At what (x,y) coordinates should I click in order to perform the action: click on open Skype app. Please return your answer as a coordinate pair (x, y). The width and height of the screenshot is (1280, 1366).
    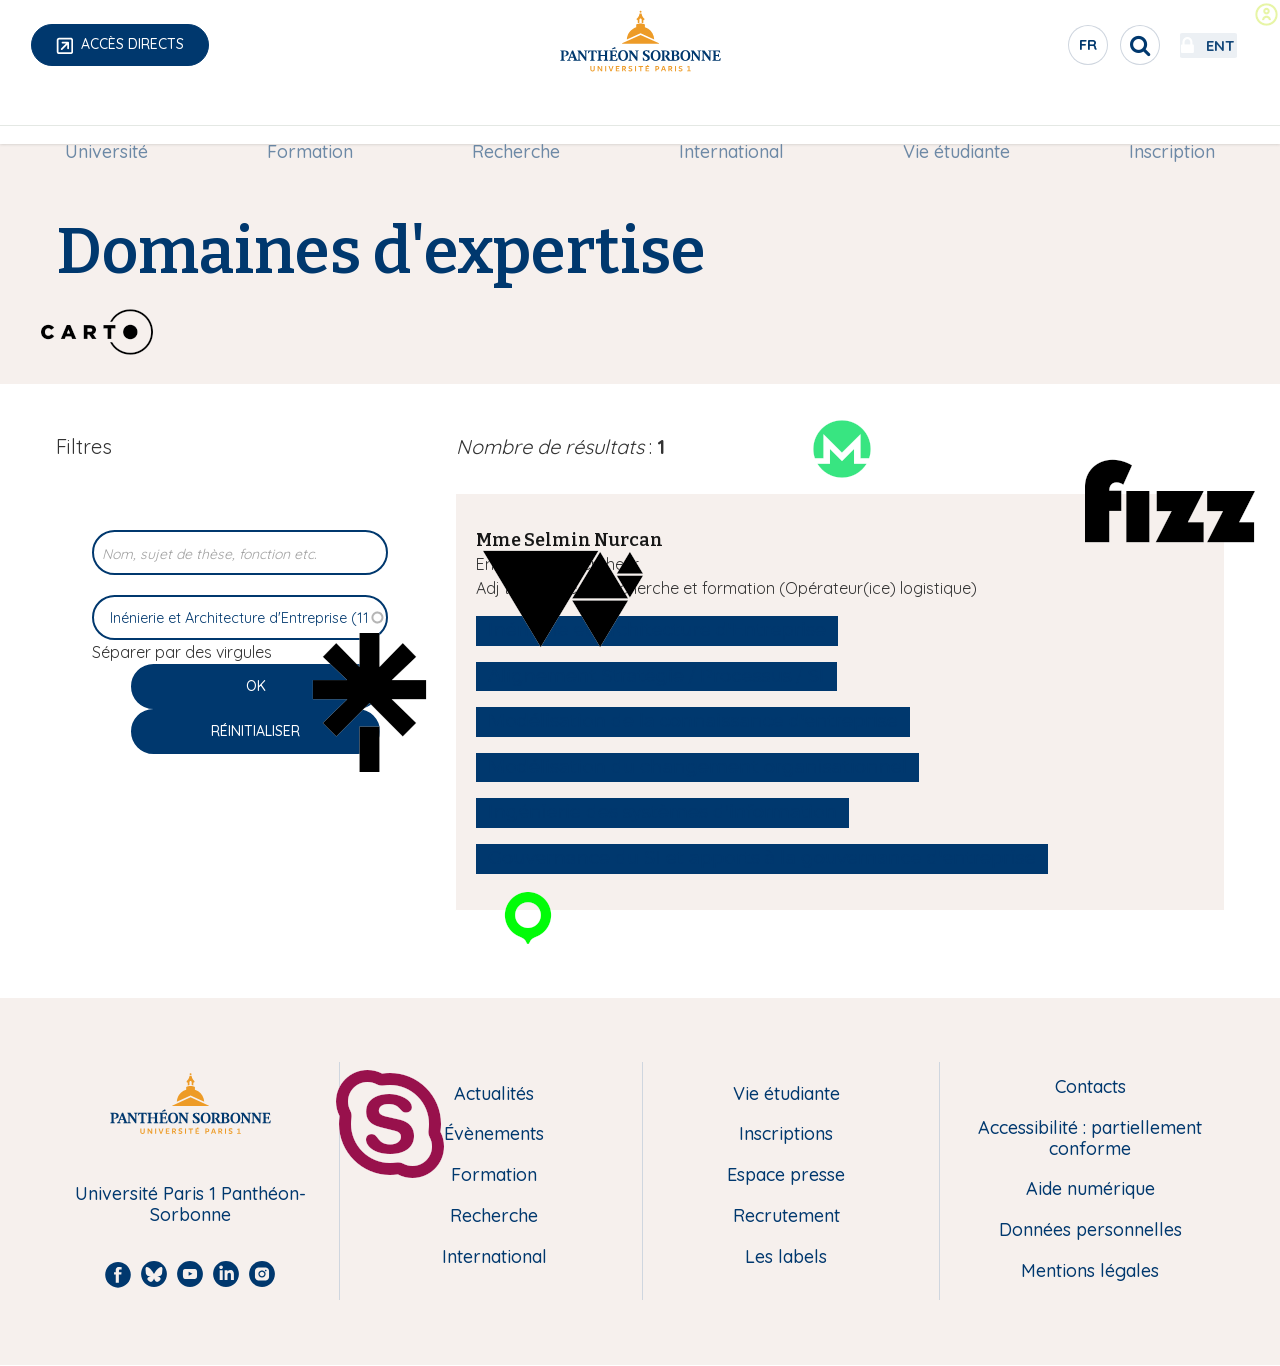
    Looking at the image, I should click on (390, 1124).